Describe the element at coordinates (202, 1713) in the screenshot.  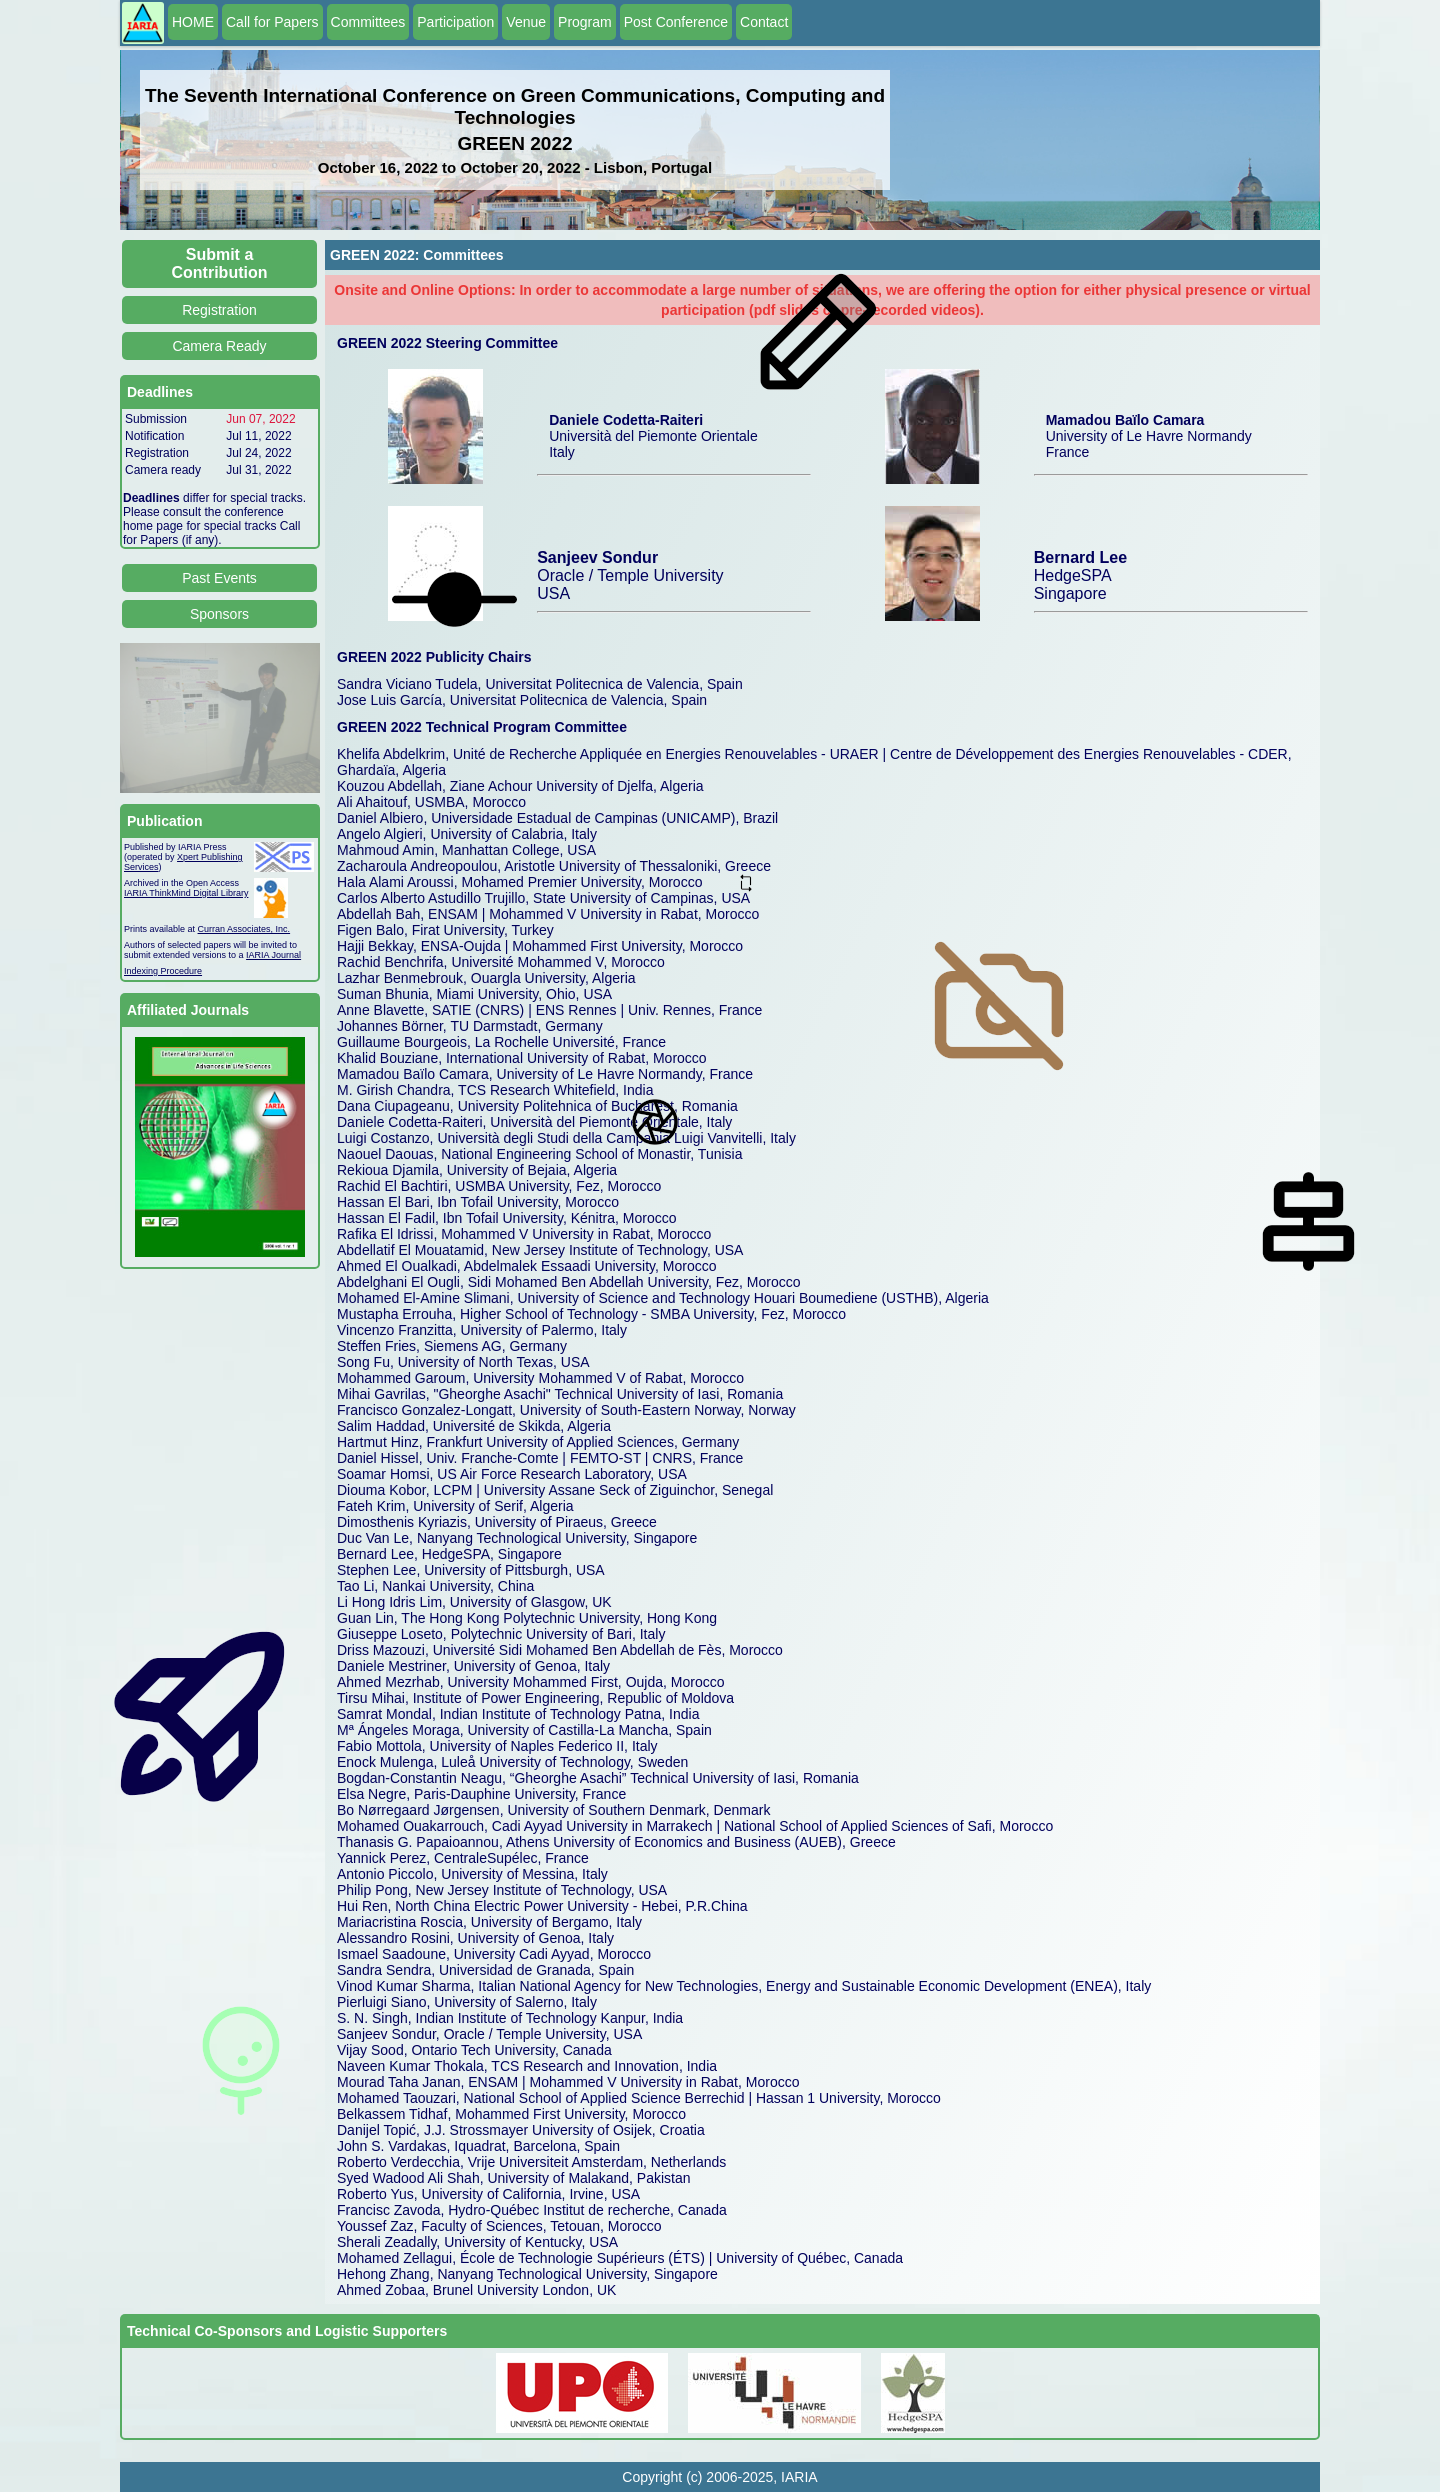
I see `launch or deploy a project` at that location.